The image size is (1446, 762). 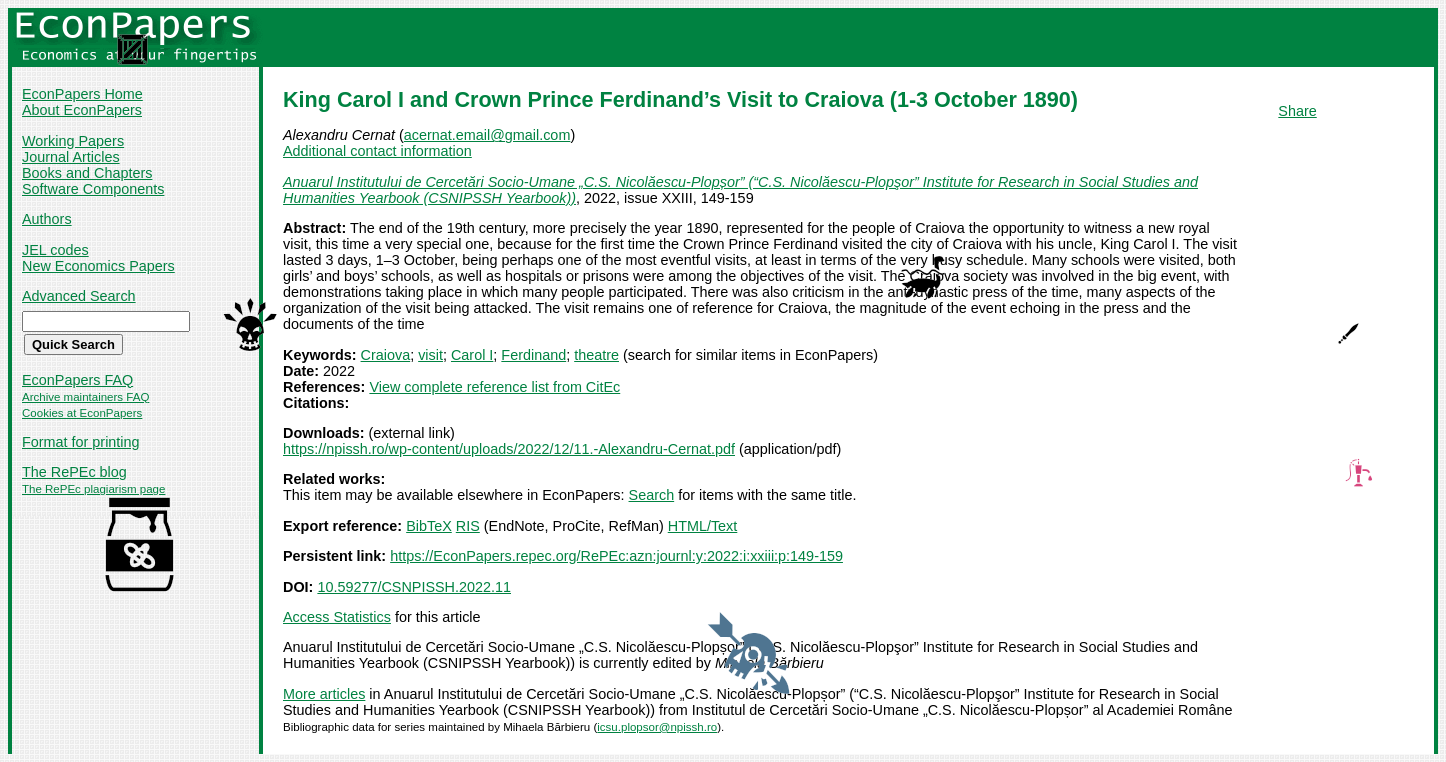 I want to click on open inventory or storage, so click(x=132, y=49).